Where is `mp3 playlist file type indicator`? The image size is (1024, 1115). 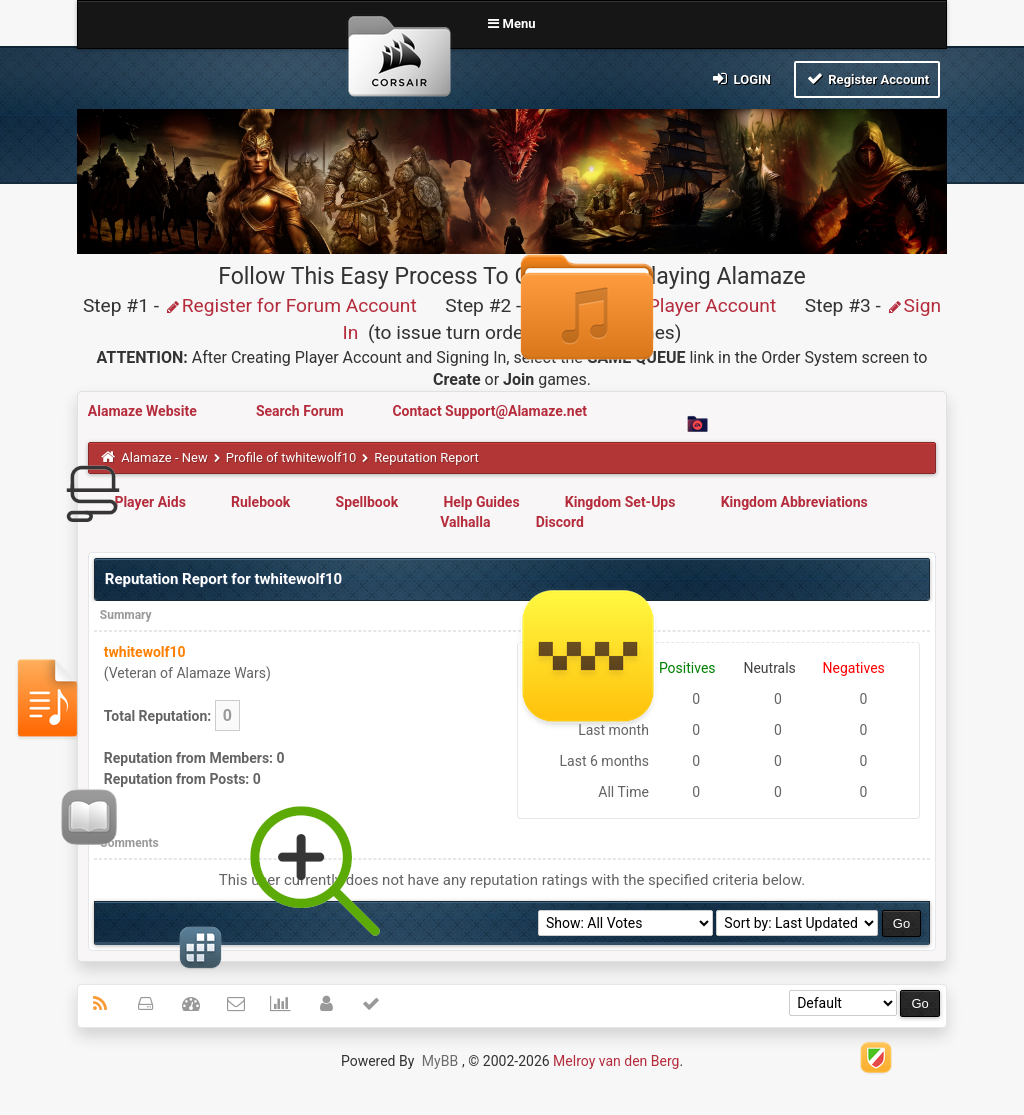 mp3 playlist file type indicator is located at coordinates (47, 699).